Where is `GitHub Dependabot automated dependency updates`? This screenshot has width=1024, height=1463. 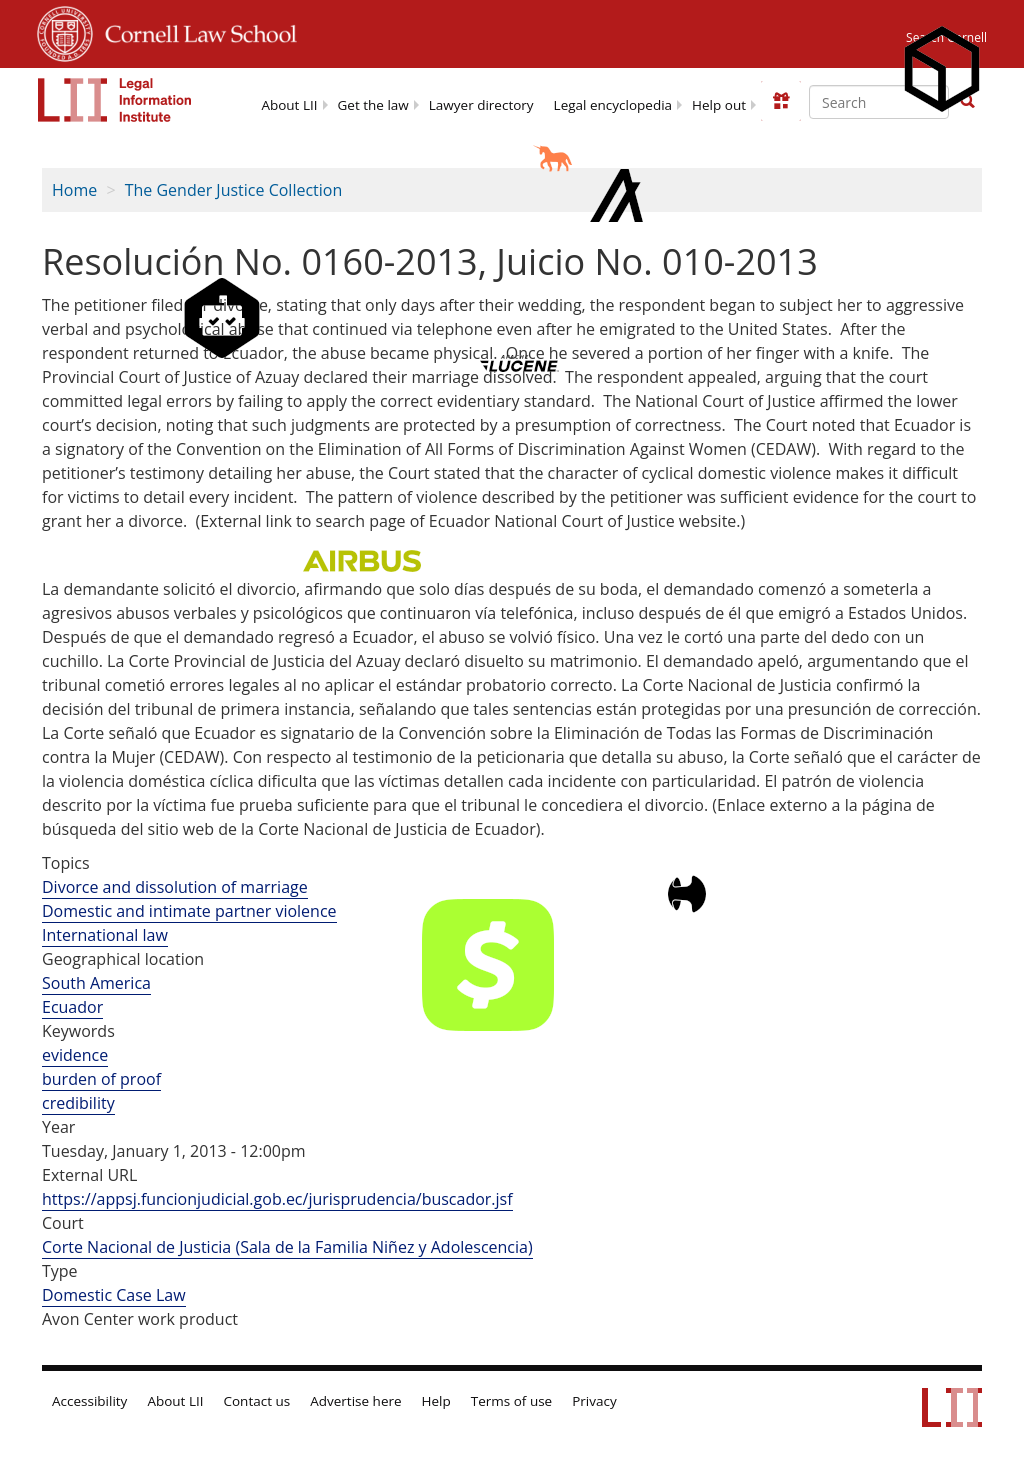 GitHub Dependabot automated dependency updates is located at coordinates (222, 318).